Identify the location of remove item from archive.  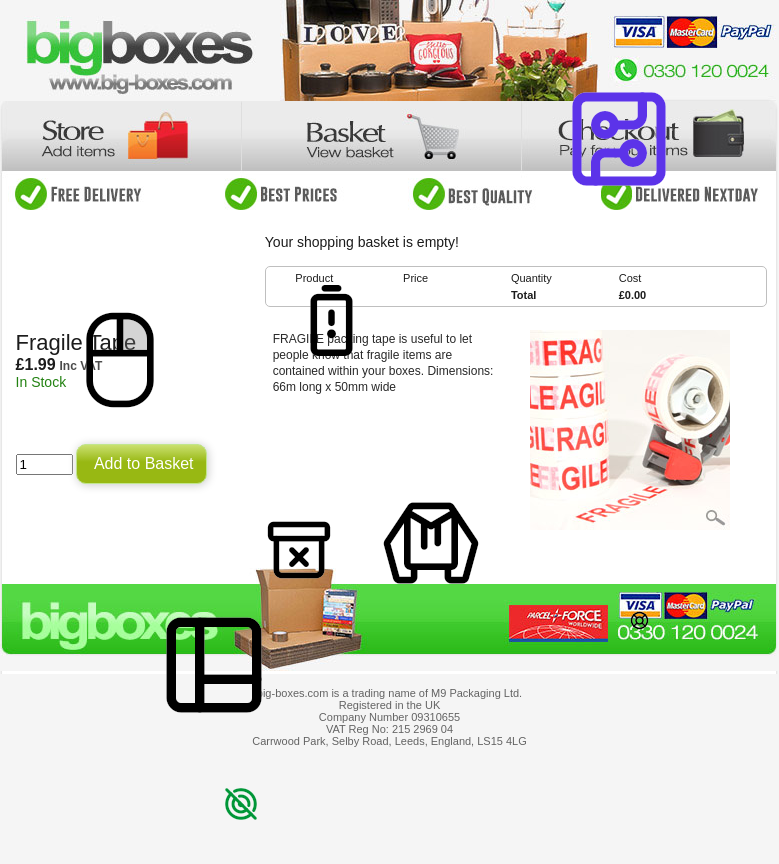
(299, 550).